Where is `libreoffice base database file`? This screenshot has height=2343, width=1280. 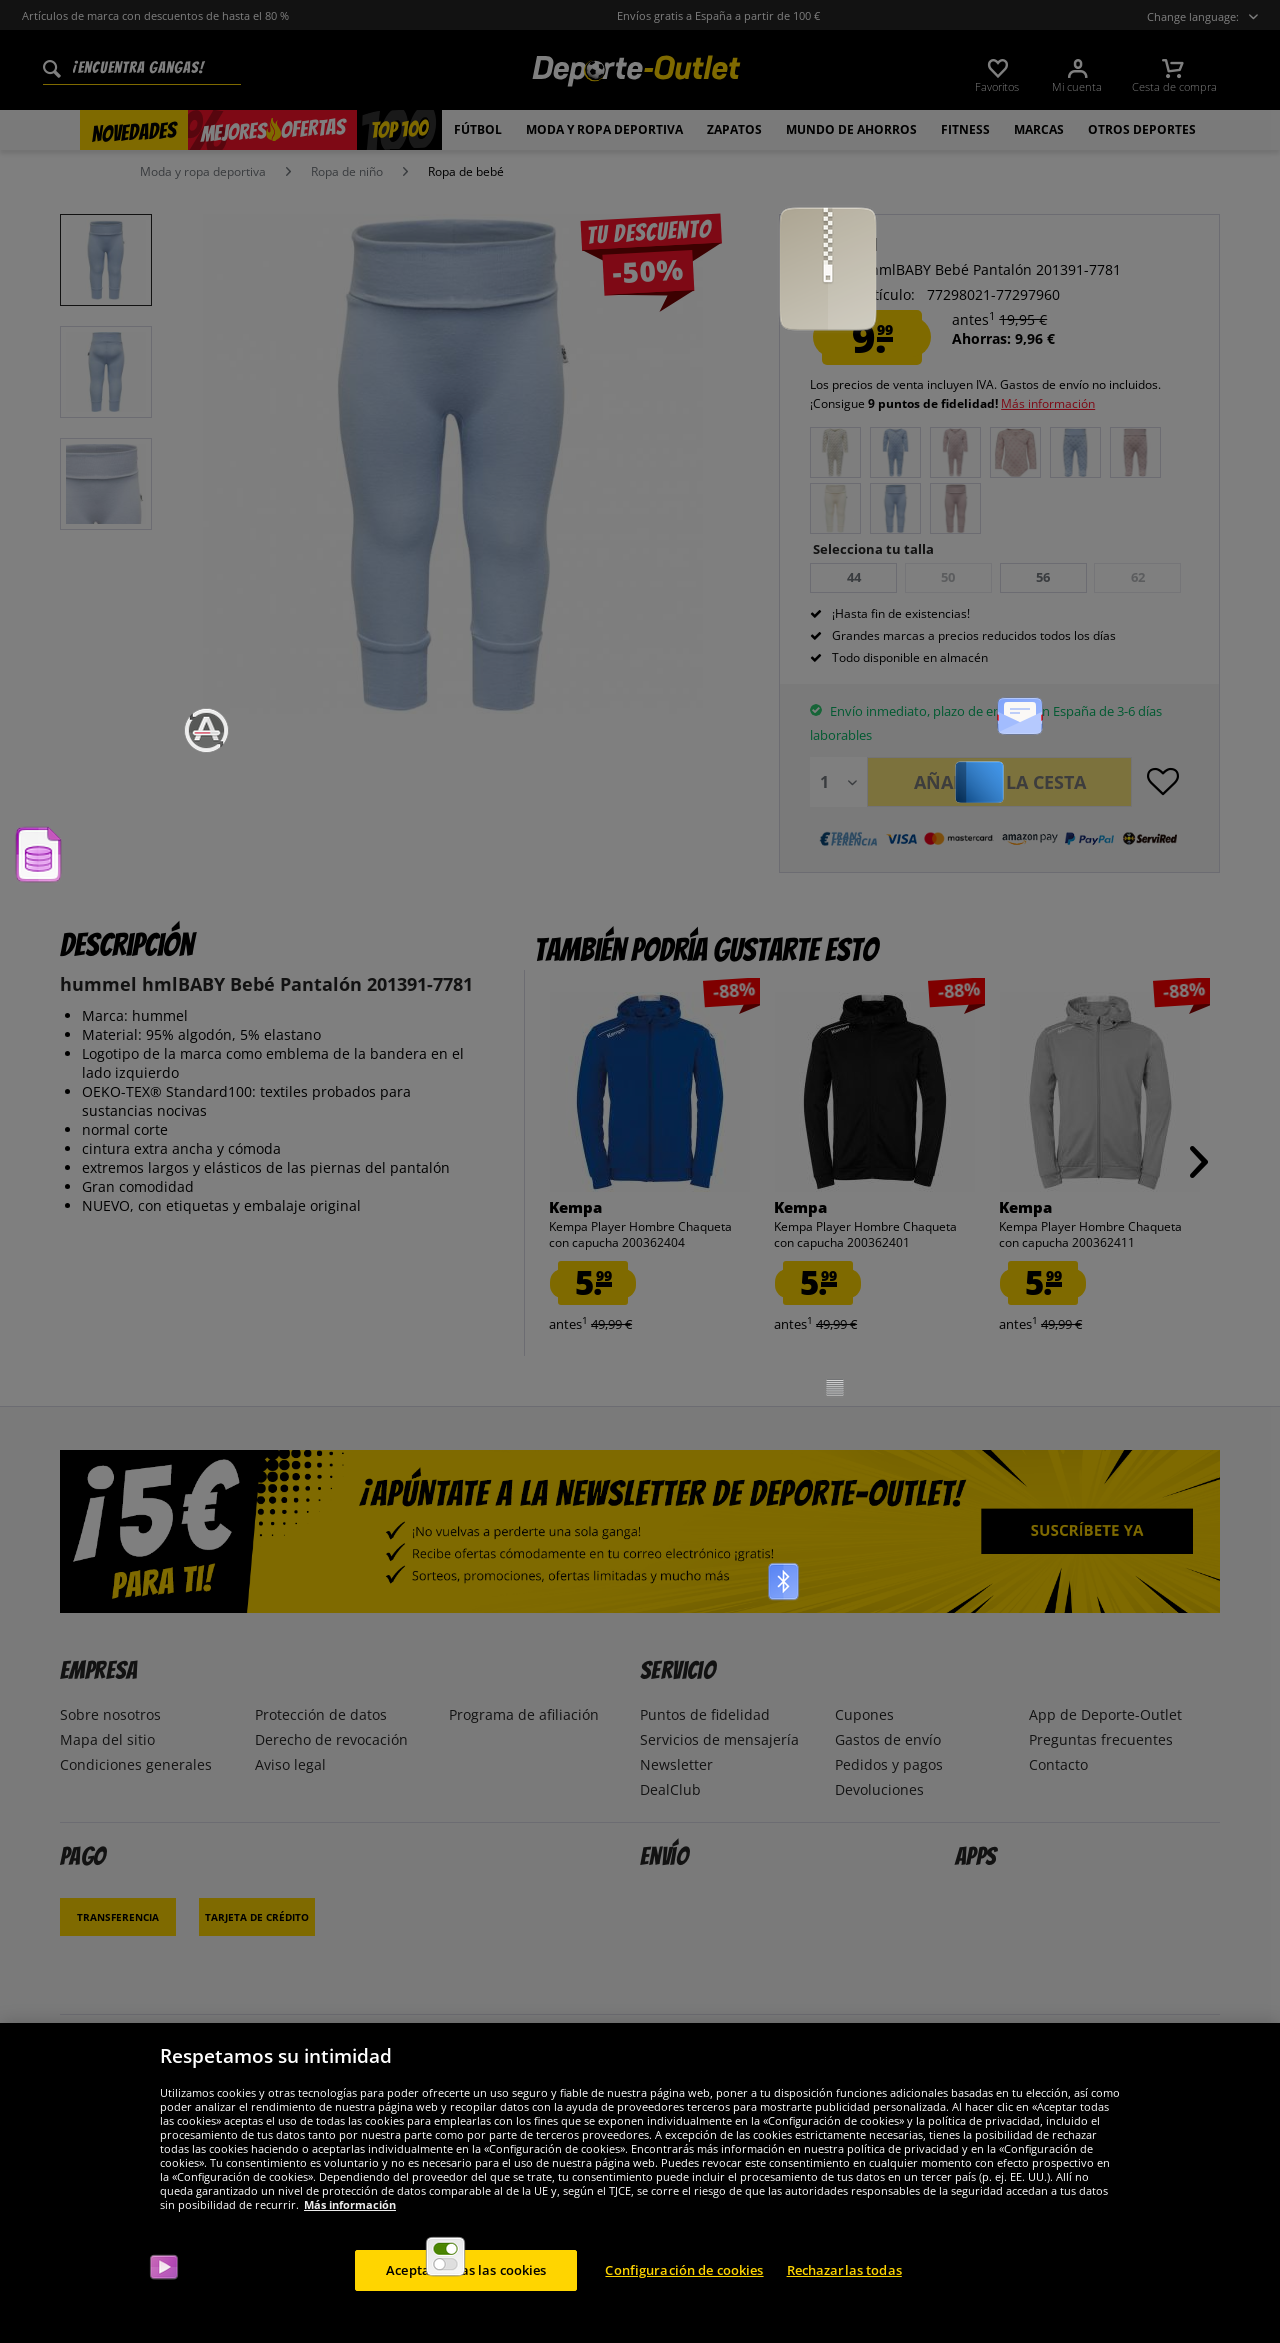
libreoffice base database file is located at coordinates (38, 854).